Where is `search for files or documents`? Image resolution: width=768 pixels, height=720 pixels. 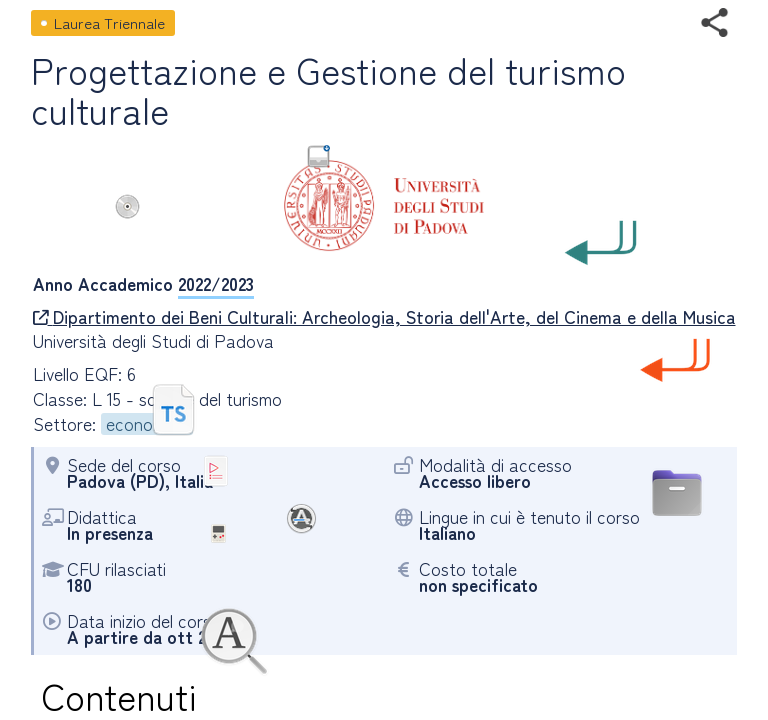
search for files or documents is located at coordinates (233, 640).